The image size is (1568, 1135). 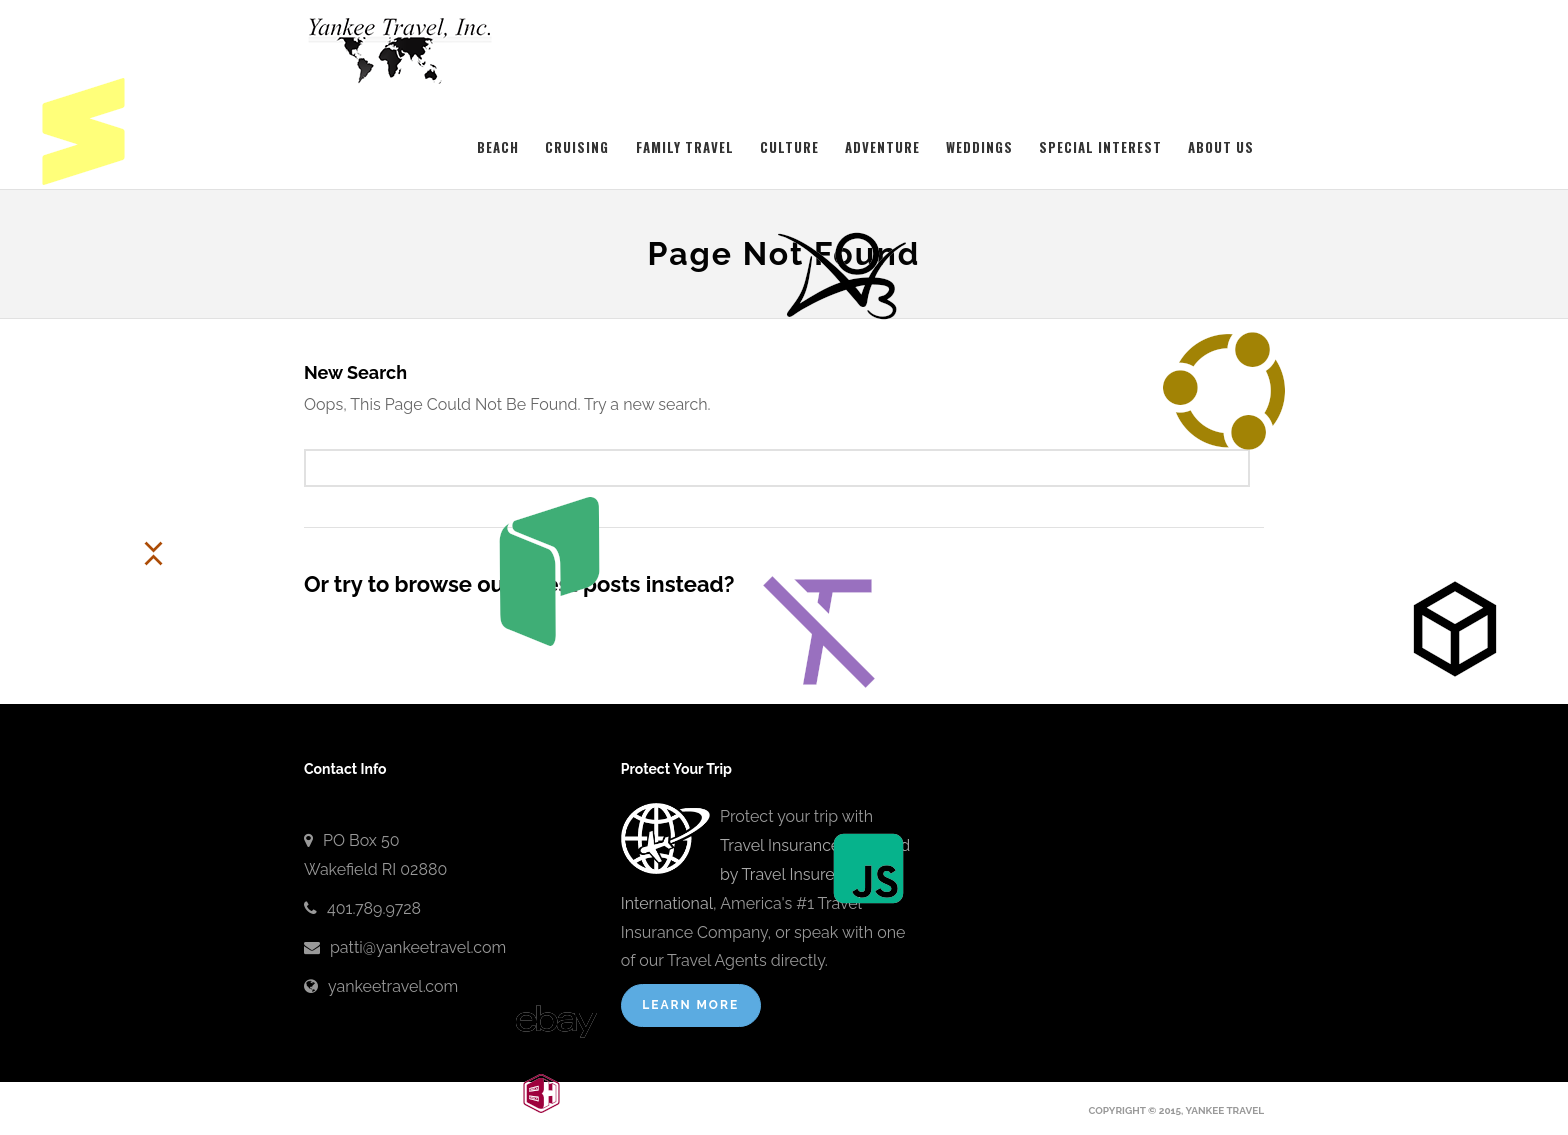 I want to click on visit bisecthosting website, so click(x=541, y=1093).